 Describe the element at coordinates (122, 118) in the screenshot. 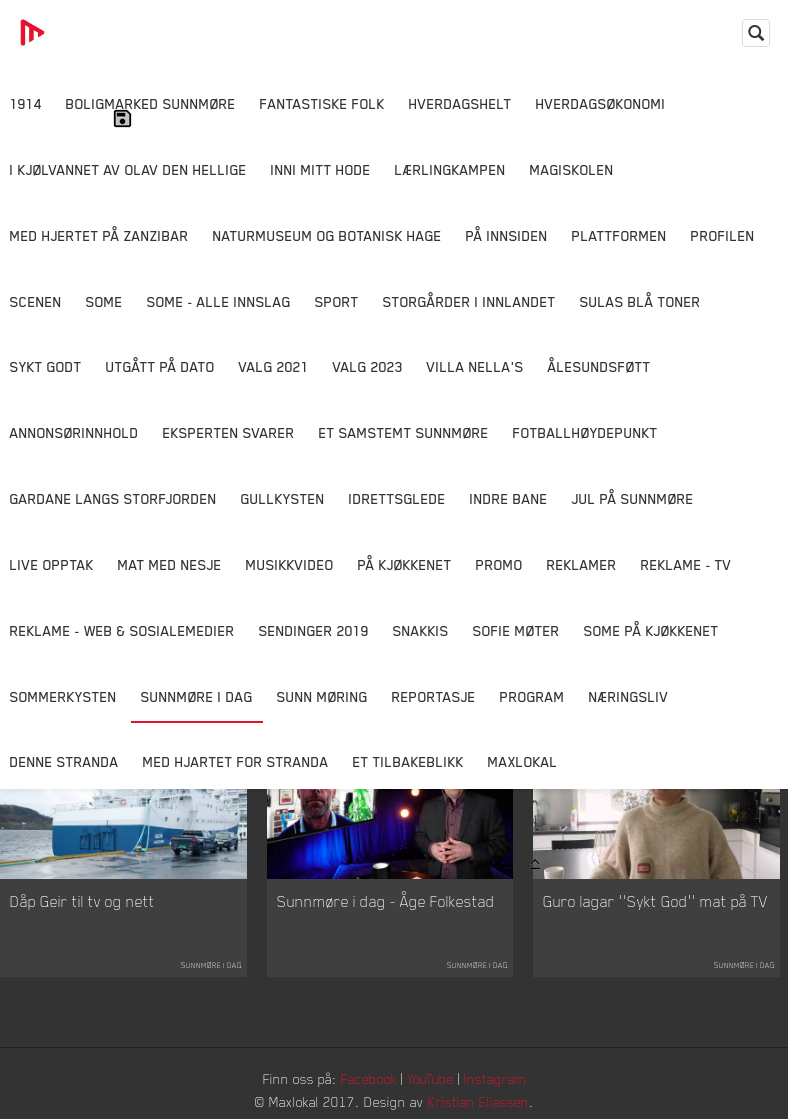

I see `save current file or document` at that location.